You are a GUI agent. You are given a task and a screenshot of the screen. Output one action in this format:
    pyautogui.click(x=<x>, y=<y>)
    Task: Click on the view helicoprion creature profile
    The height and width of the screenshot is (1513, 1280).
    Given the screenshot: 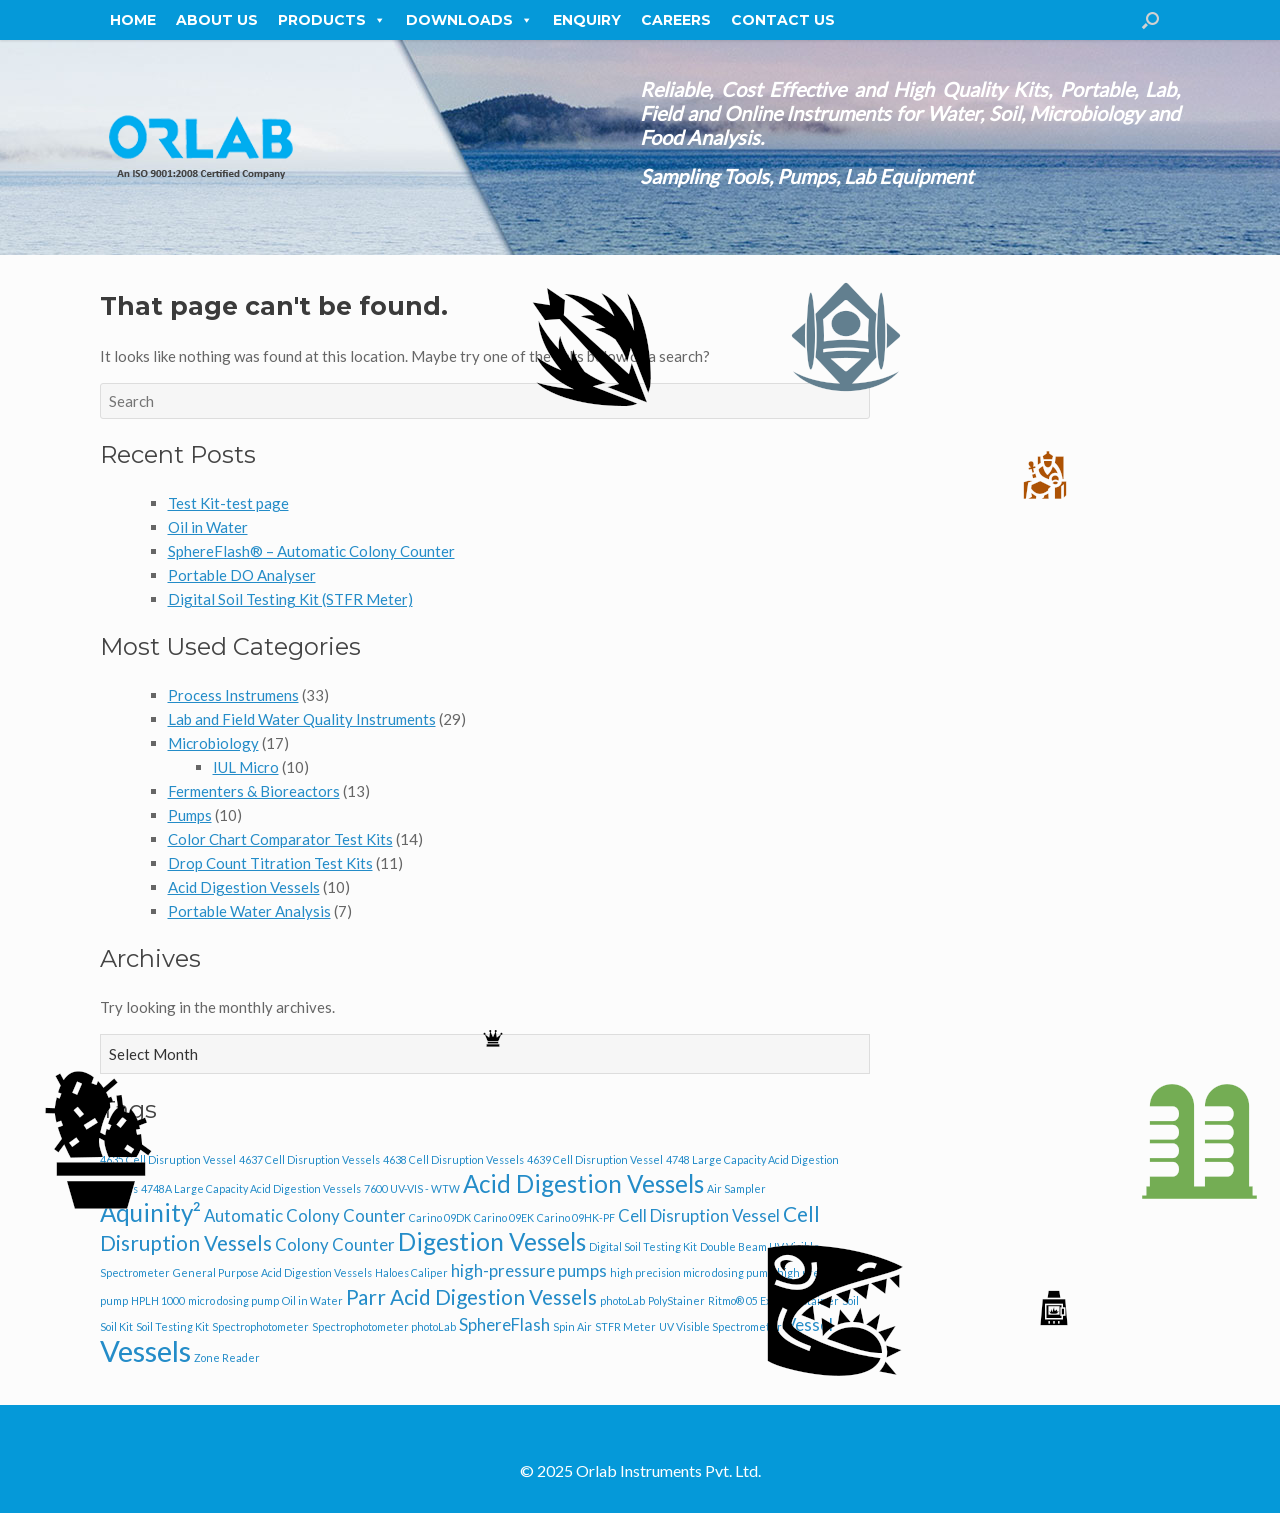 What is the action you would take?
    pyautogui.click(x=834, y=1310)
    